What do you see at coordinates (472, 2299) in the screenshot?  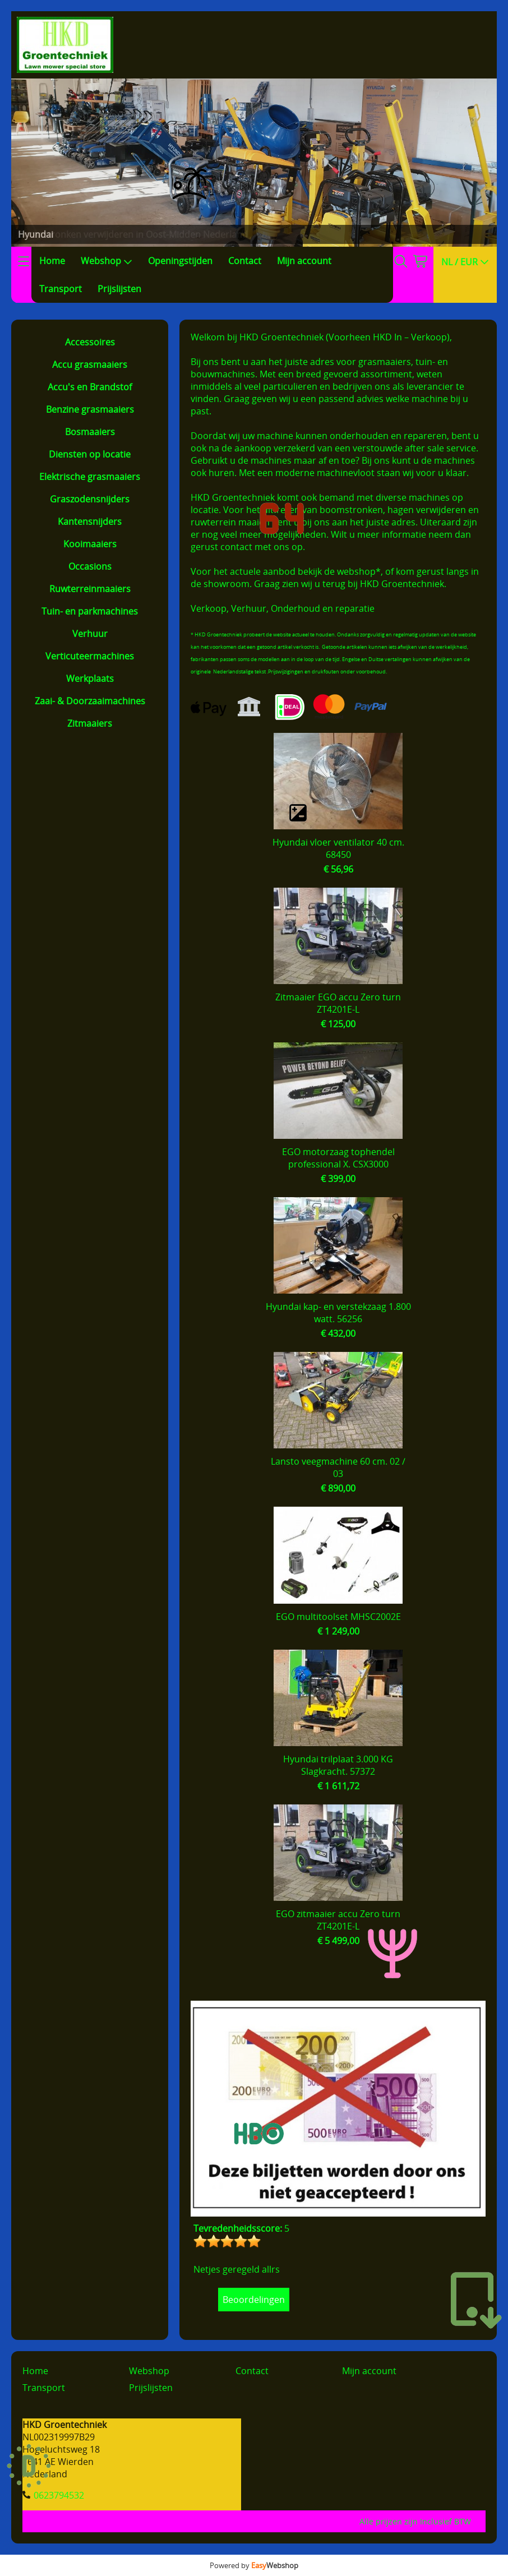 I see `download content to tablet` at bounding box center [472, 2299].